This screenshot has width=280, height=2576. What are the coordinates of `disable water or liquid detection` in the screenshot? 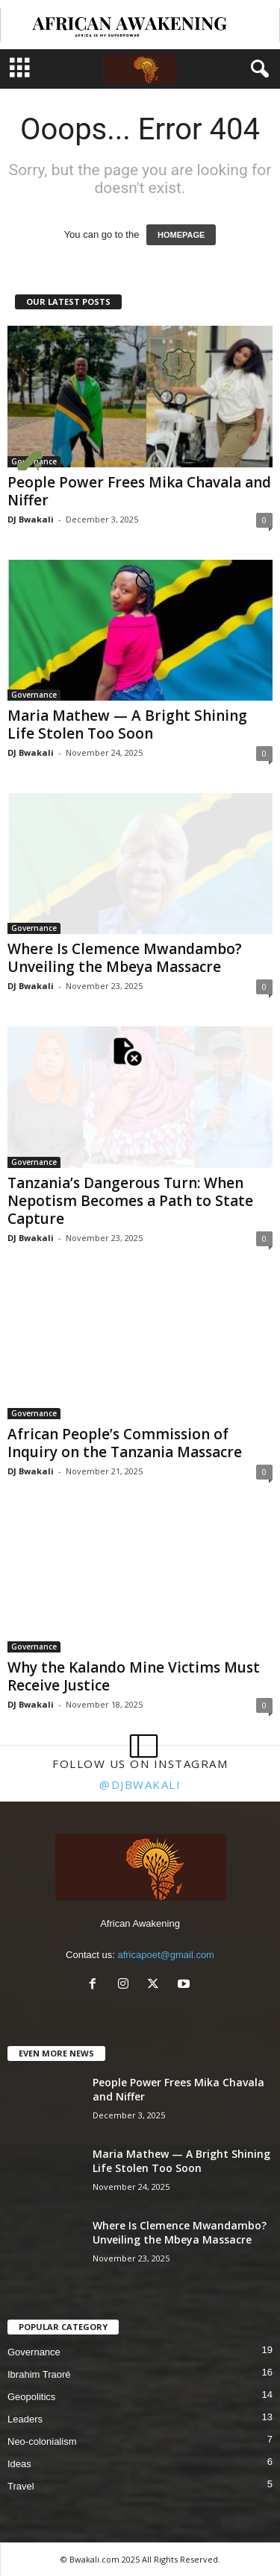 It's located at (143, 580).